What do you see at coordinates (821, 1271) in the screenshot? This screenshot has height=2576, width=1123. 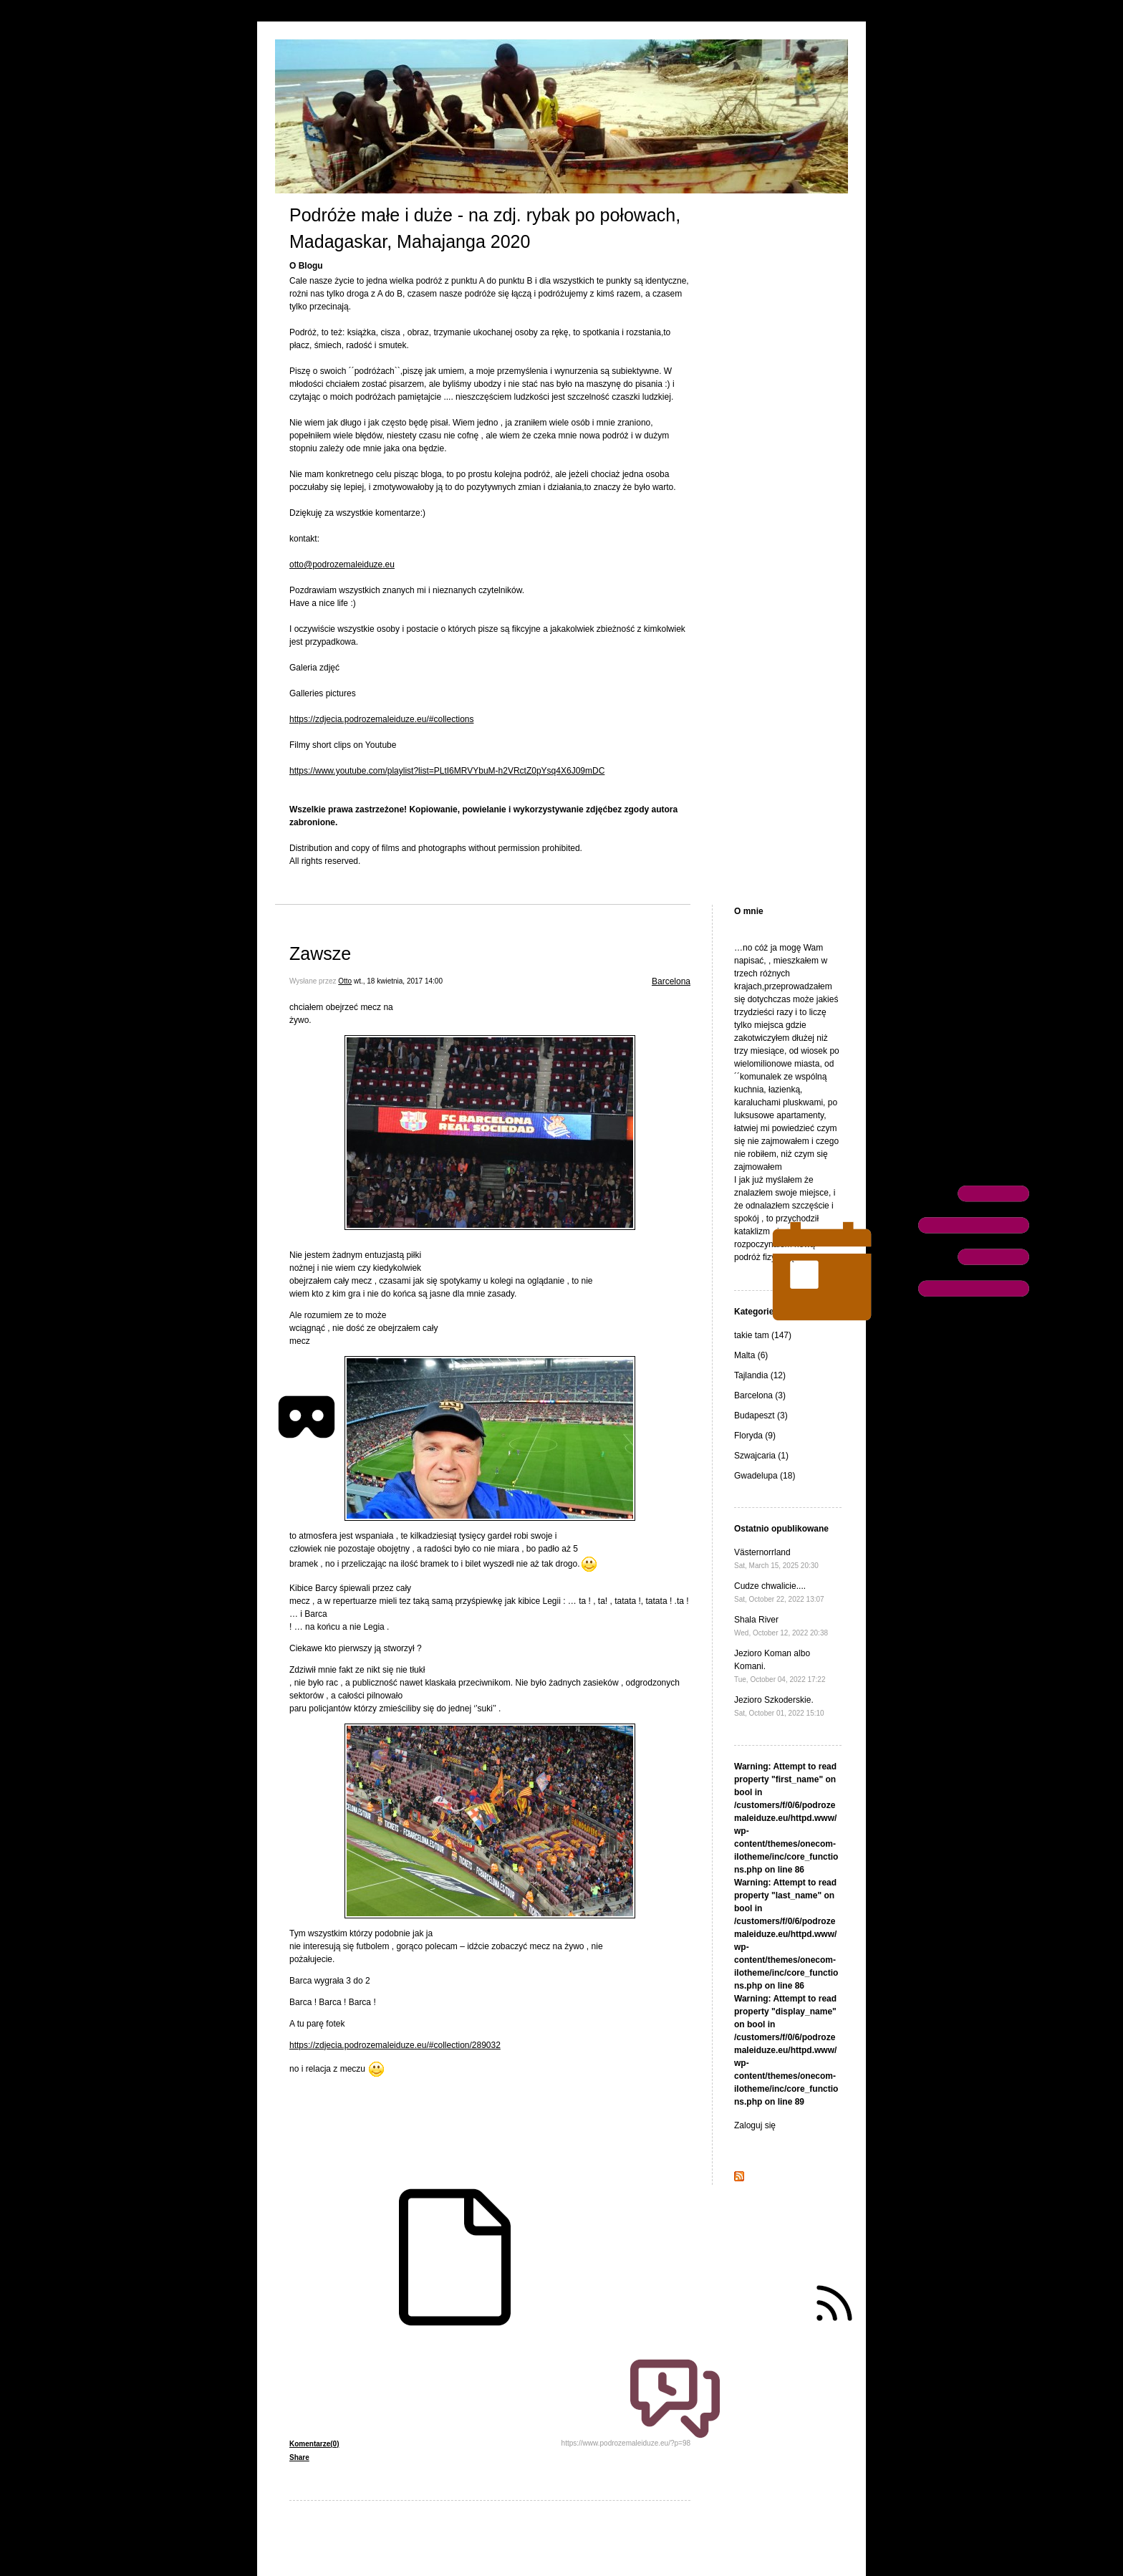 I see `view today's date or events` at bounding box center [821, 1271].